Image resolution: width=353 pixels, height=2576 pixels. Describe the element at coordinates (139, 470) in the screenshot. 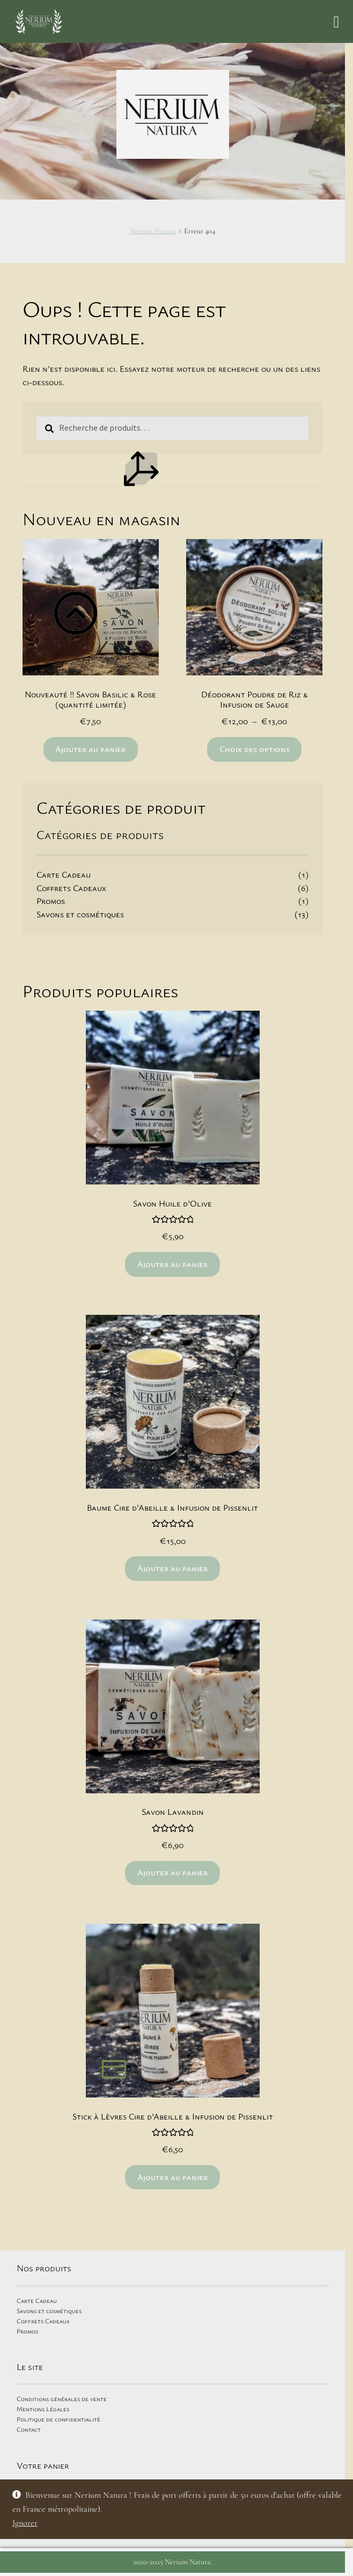

I see `access 3D vector or coordinate tools` at that location.